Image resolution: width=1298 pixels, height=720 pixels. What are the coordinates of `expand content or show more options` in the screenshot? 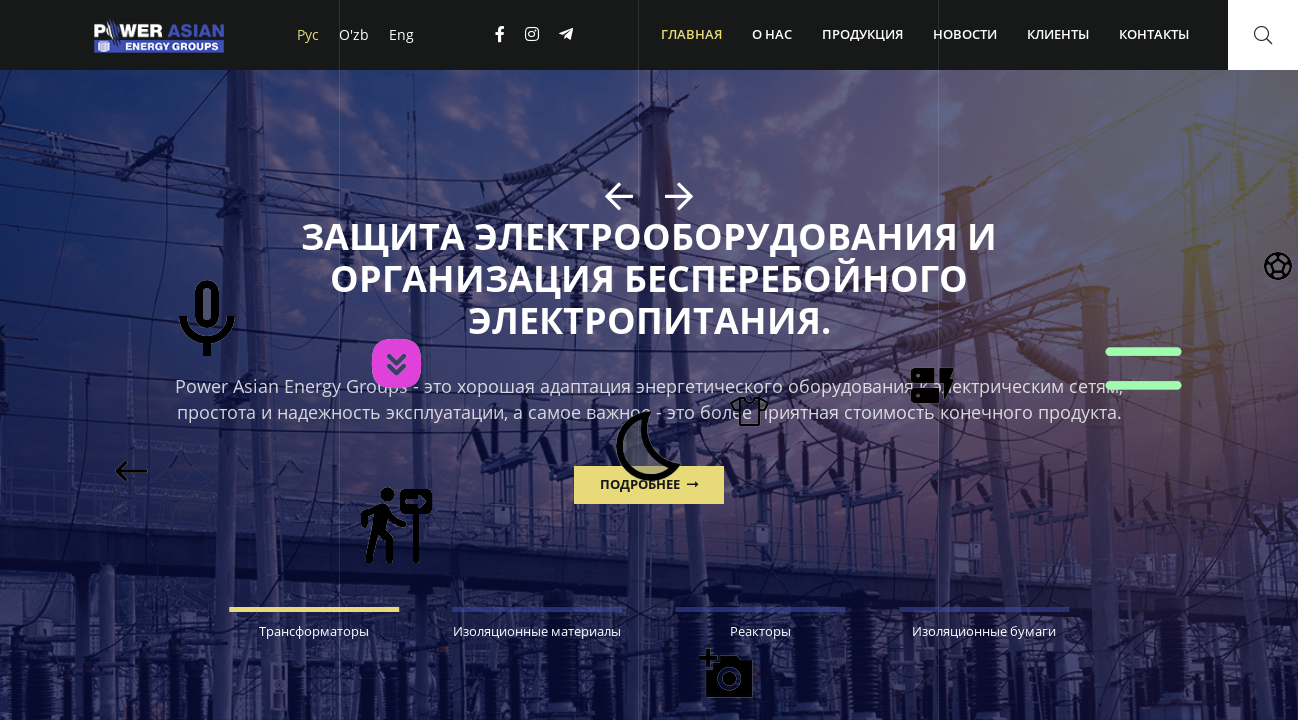 It's located at (396, 363).